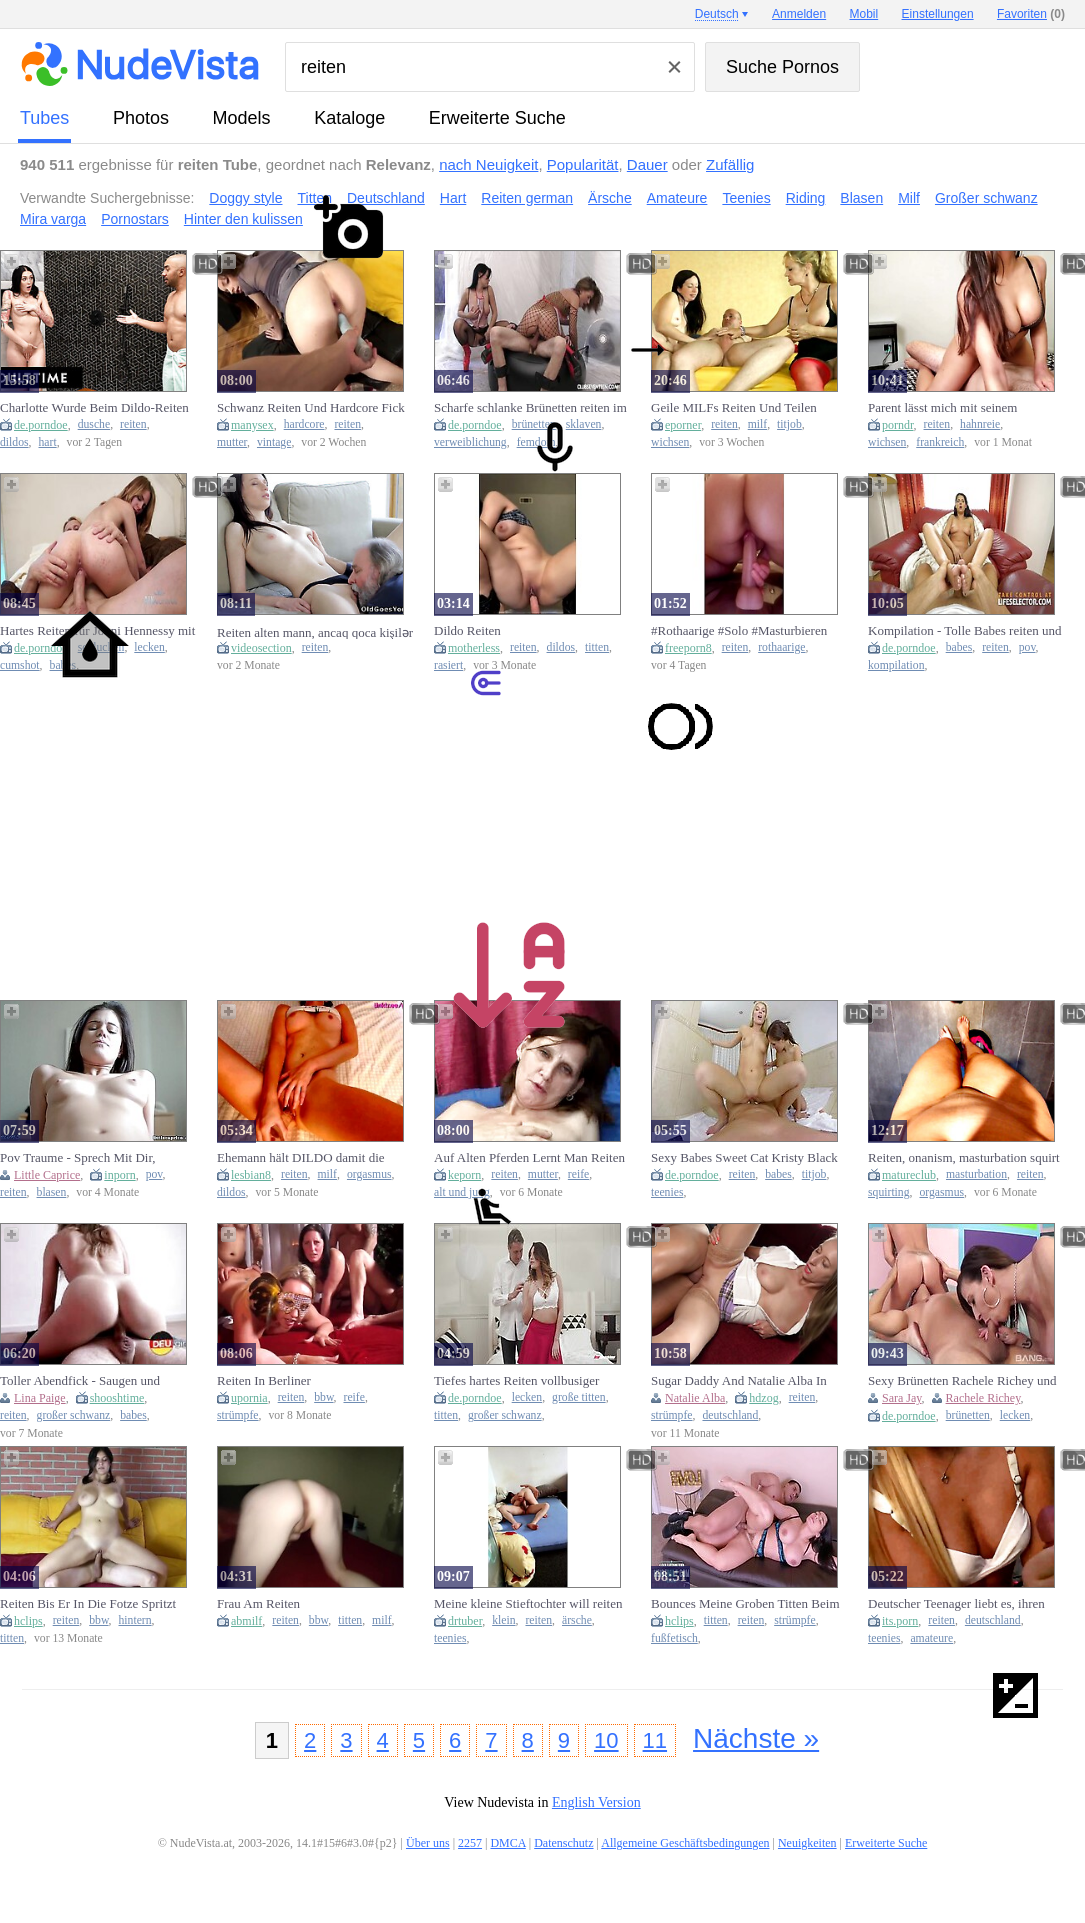 Image resolution: width=1085 pixels, height=1923 pixels. I want to click on tap to start voice recording, so click(555, 448).